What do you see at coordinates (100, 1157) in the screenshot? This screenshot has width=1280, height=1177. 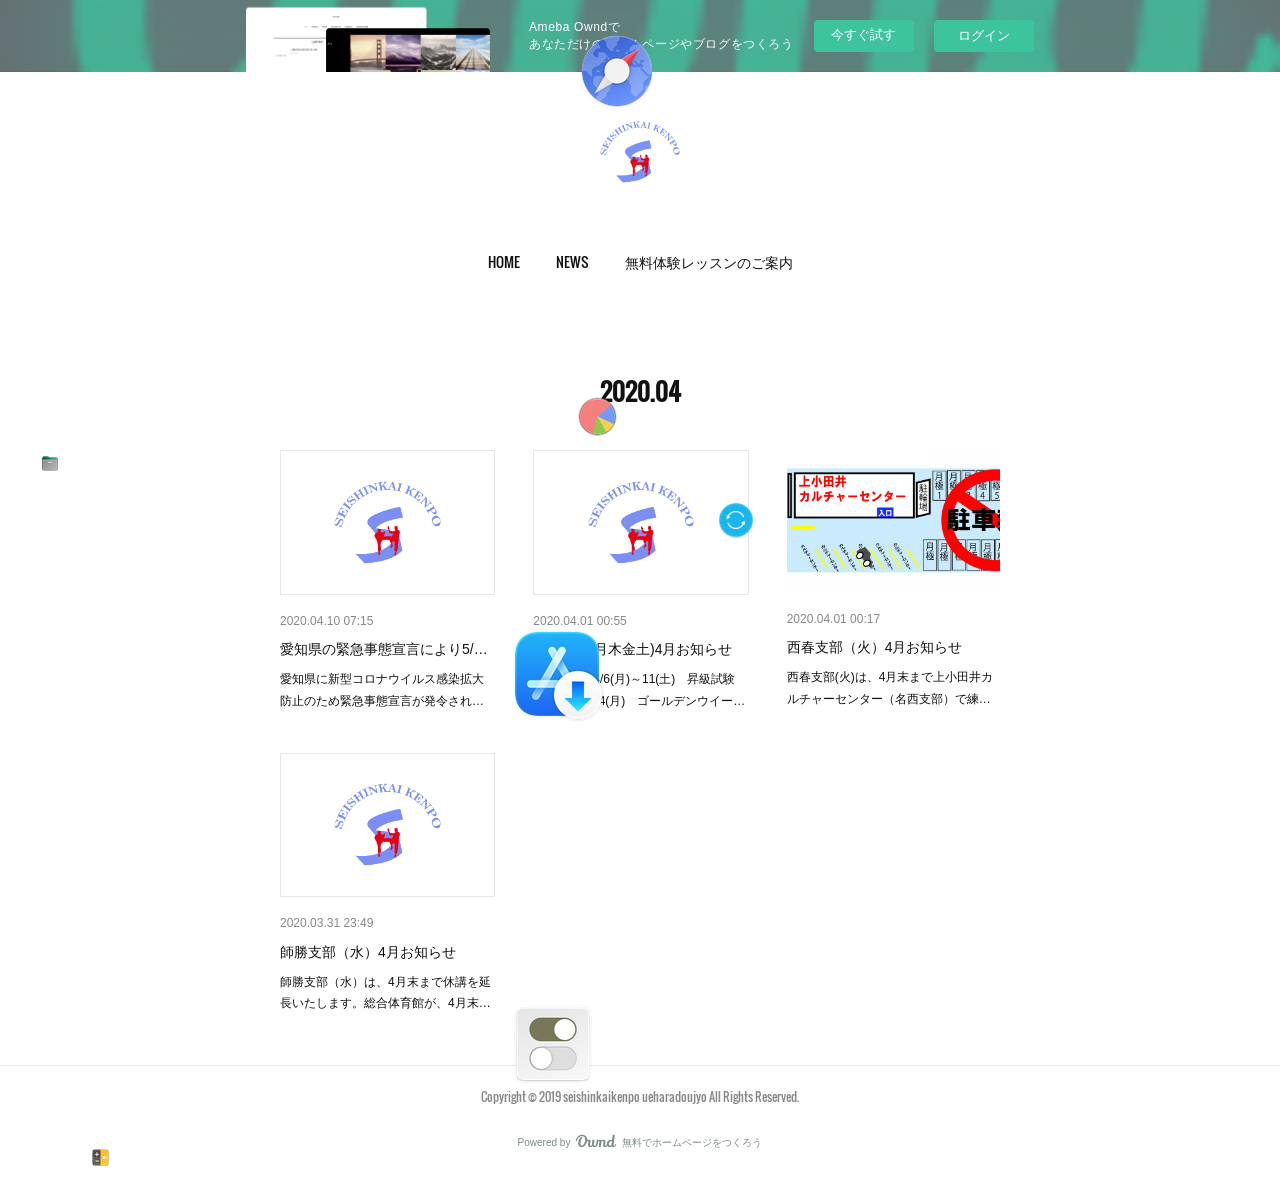 I see `open the calculator app` at bounding box center [100, 1157].